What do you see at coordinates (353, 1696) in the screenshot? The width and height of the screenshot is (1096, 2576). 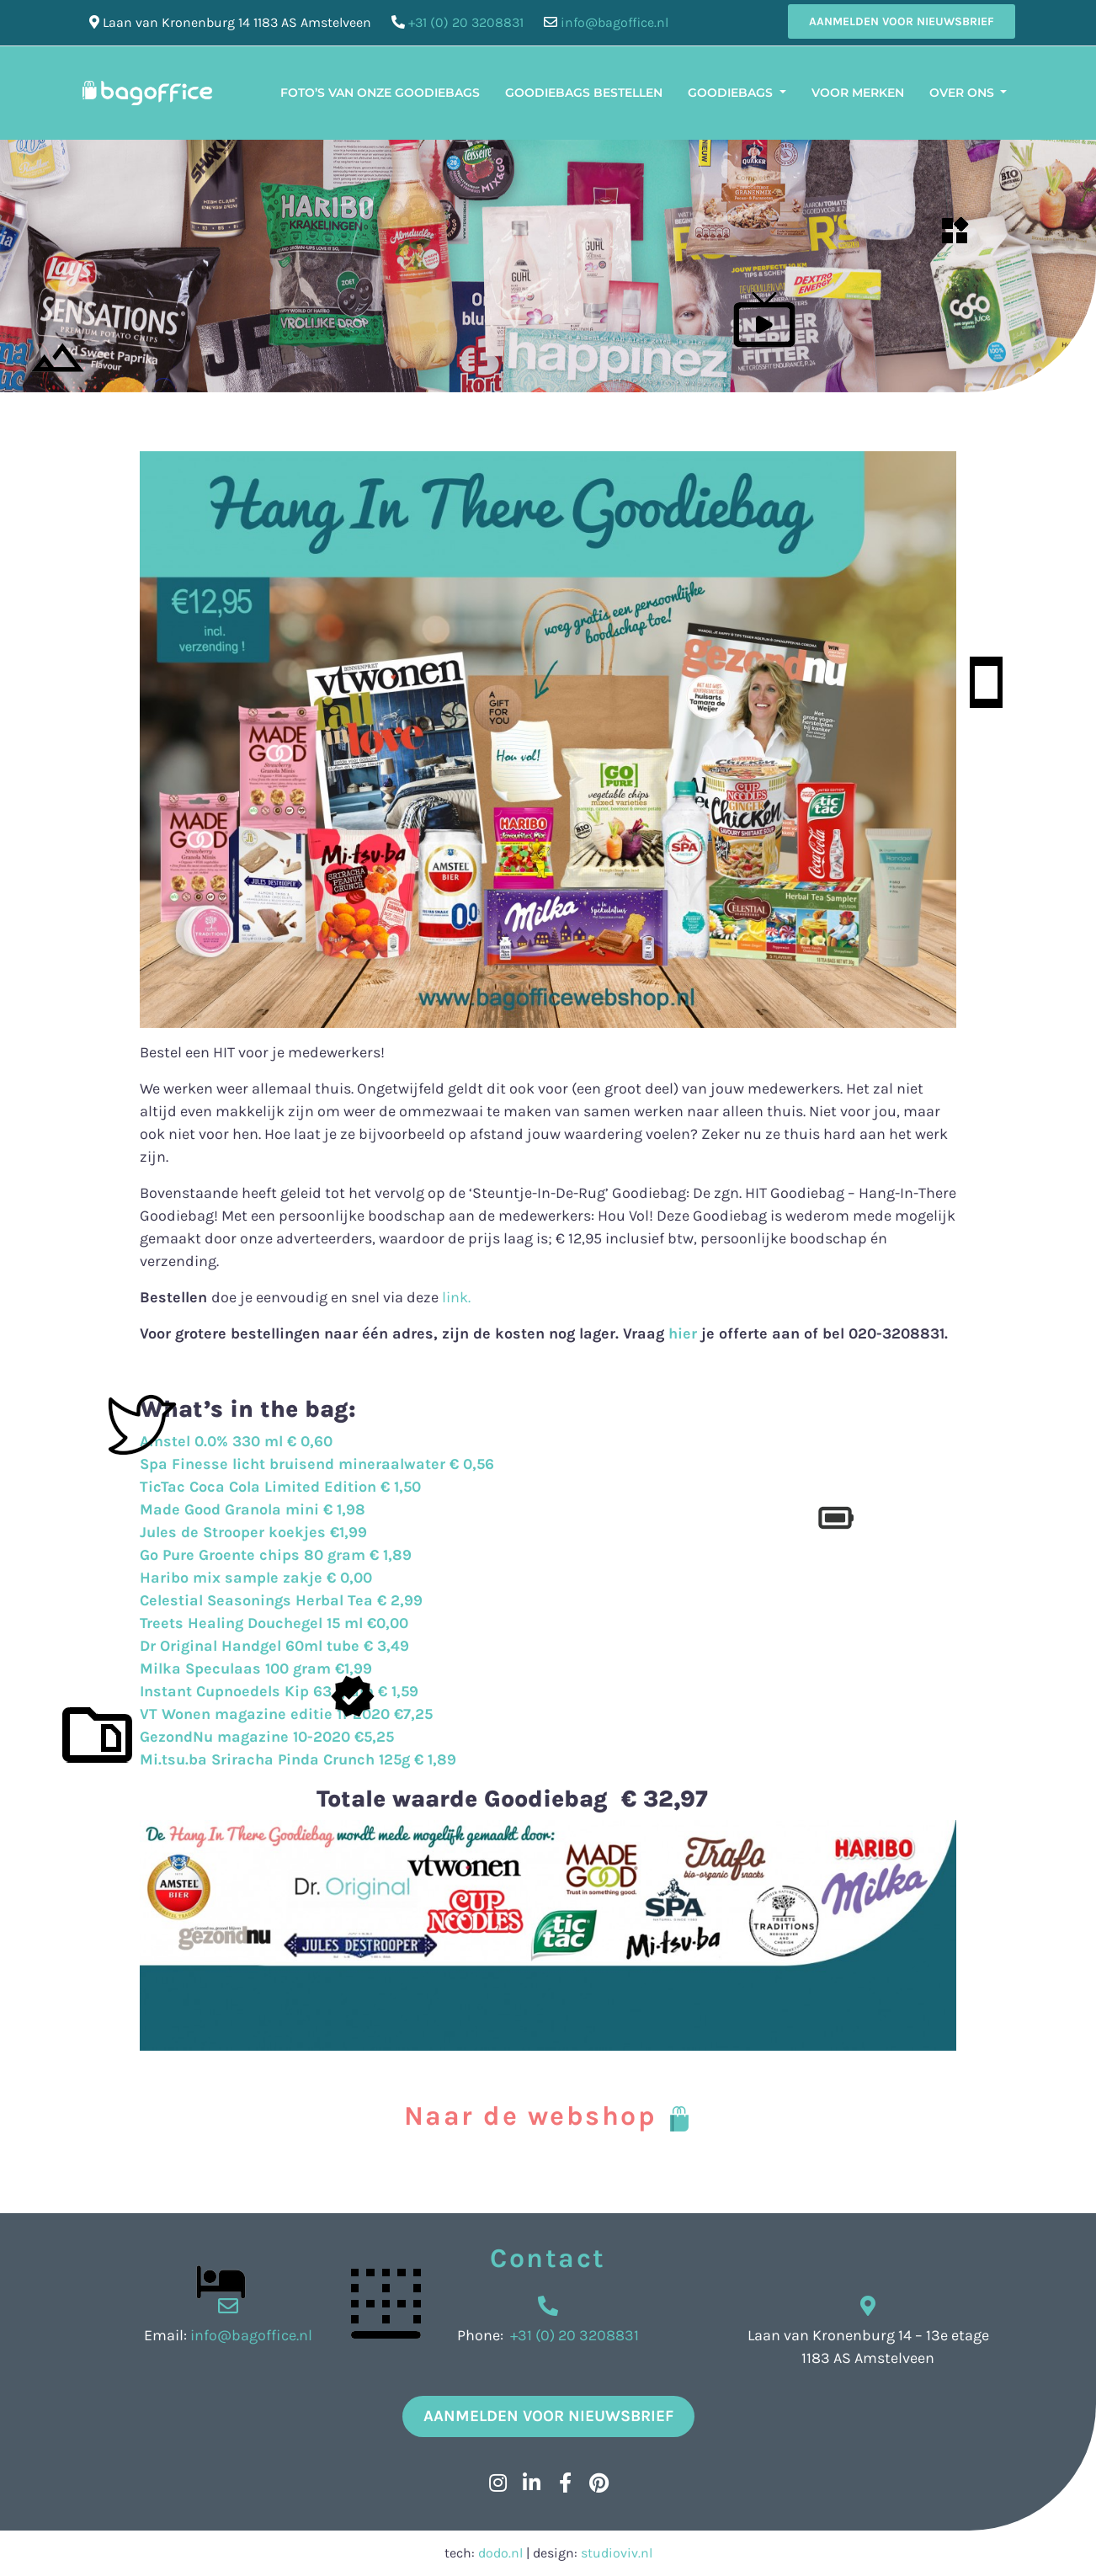 I see `indicates a verified account or profile` at bounding box center [353, 1696].